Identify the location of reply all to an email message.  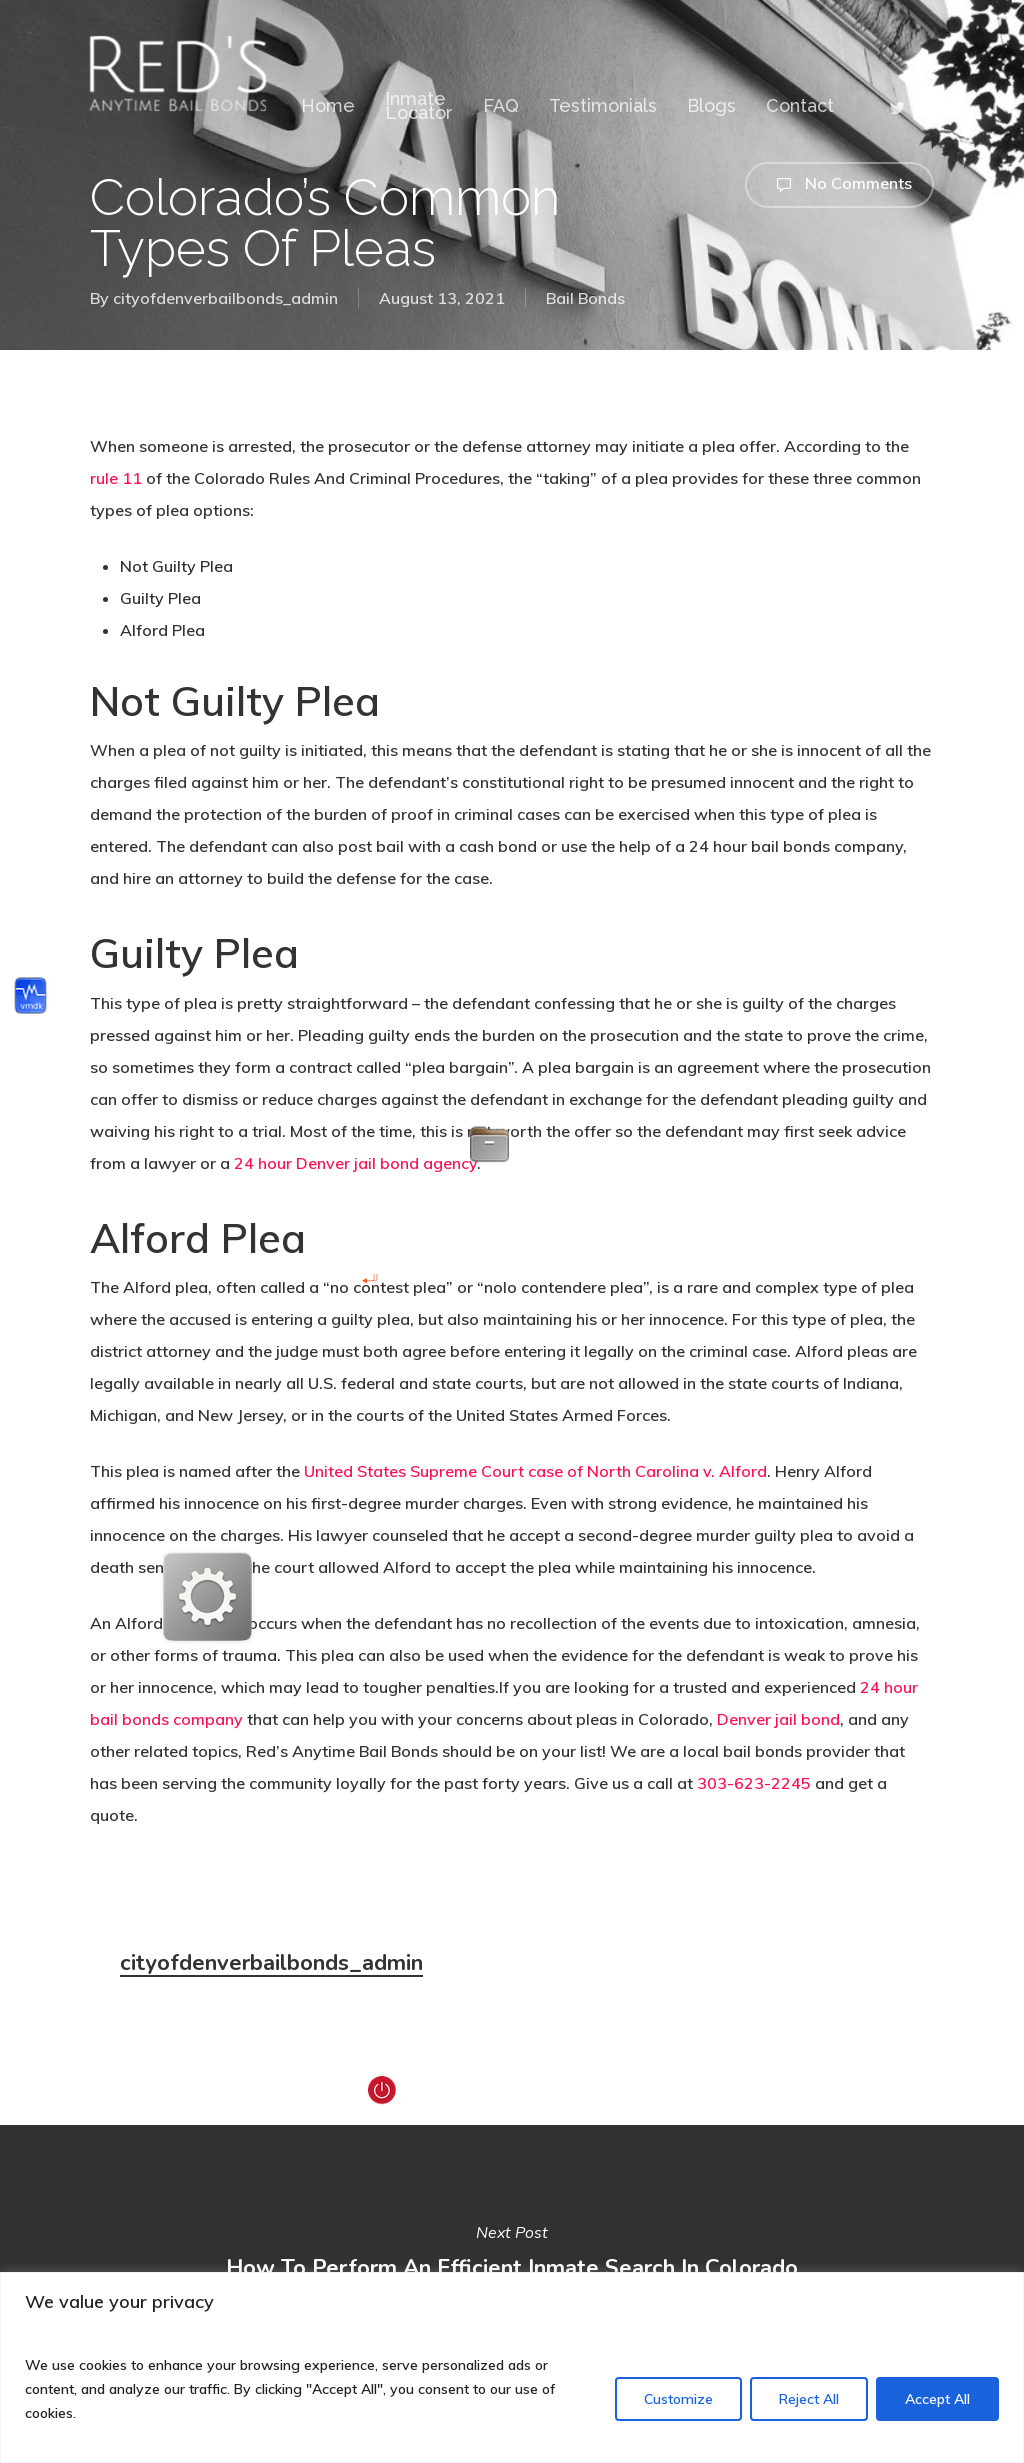
(369, 1277).